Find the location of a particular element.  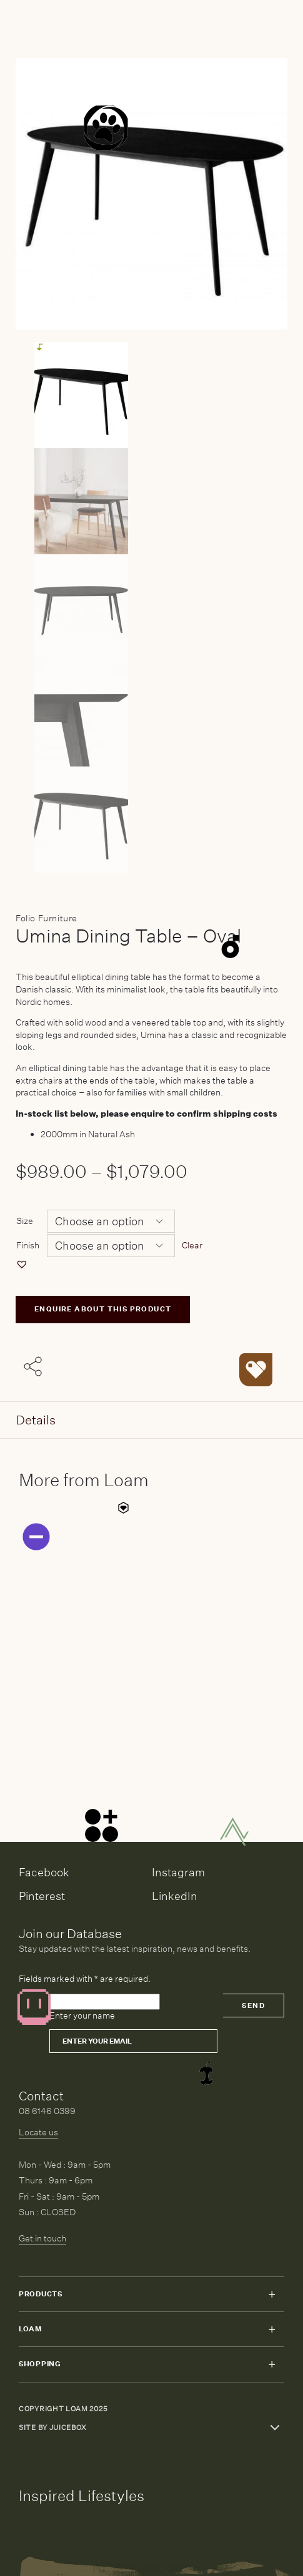

visit payhip website or storefront is located at coordinates (256, 1369).